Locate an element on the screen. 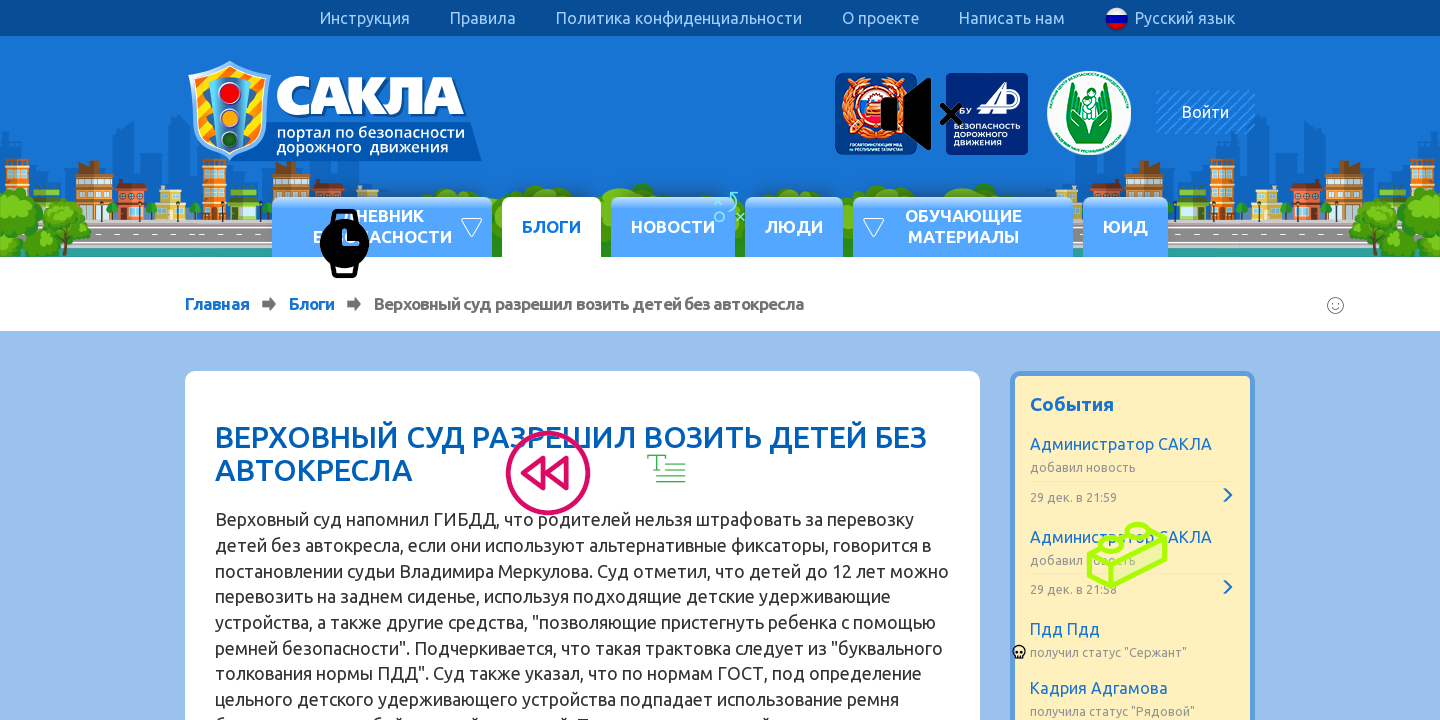 The height and width of the screenshot is (720, 1440). add an emoji or reaction is located at coordinates (1335, 305).